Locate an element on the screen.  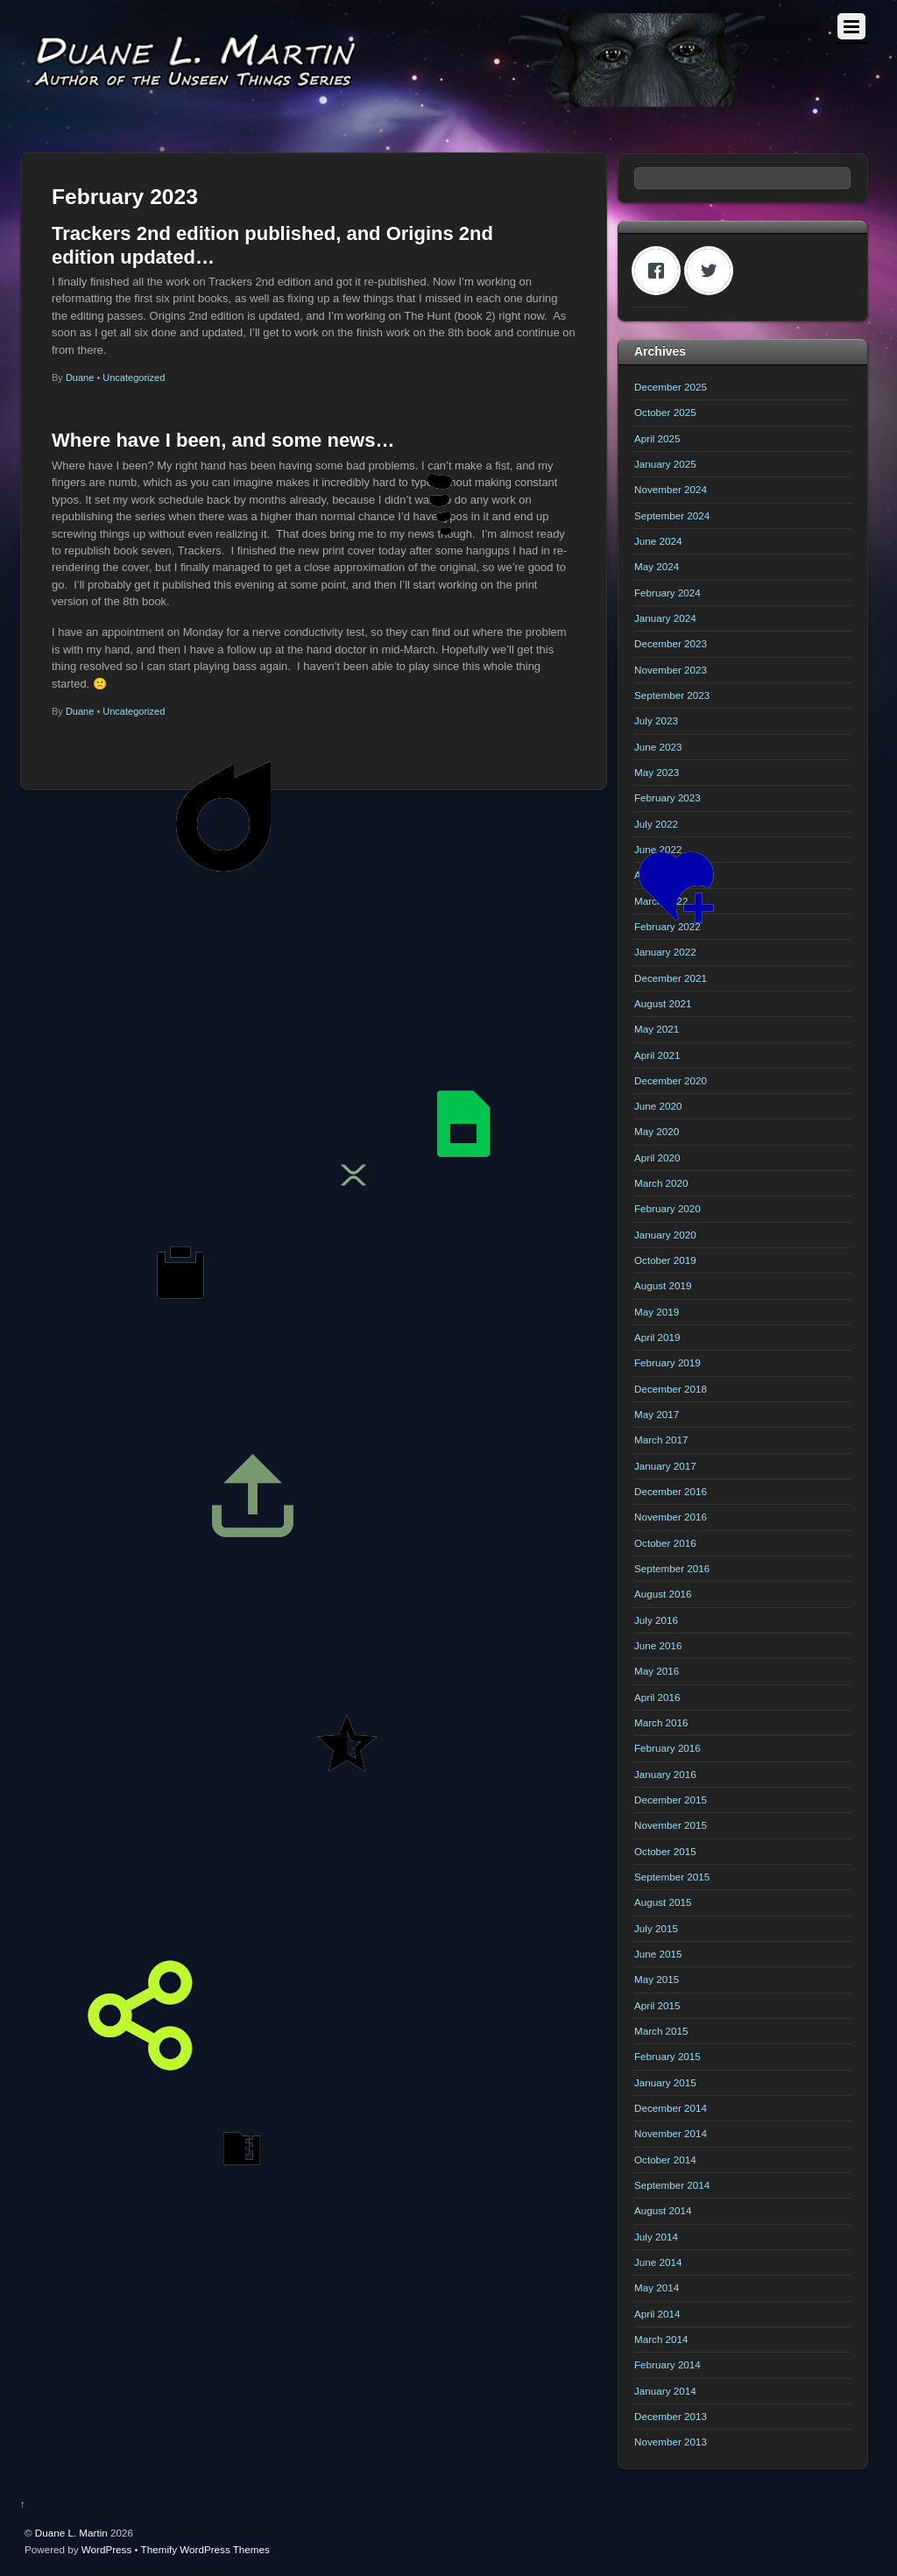
xrp cryptocurrency logo is located at coordinates (353, 1175).